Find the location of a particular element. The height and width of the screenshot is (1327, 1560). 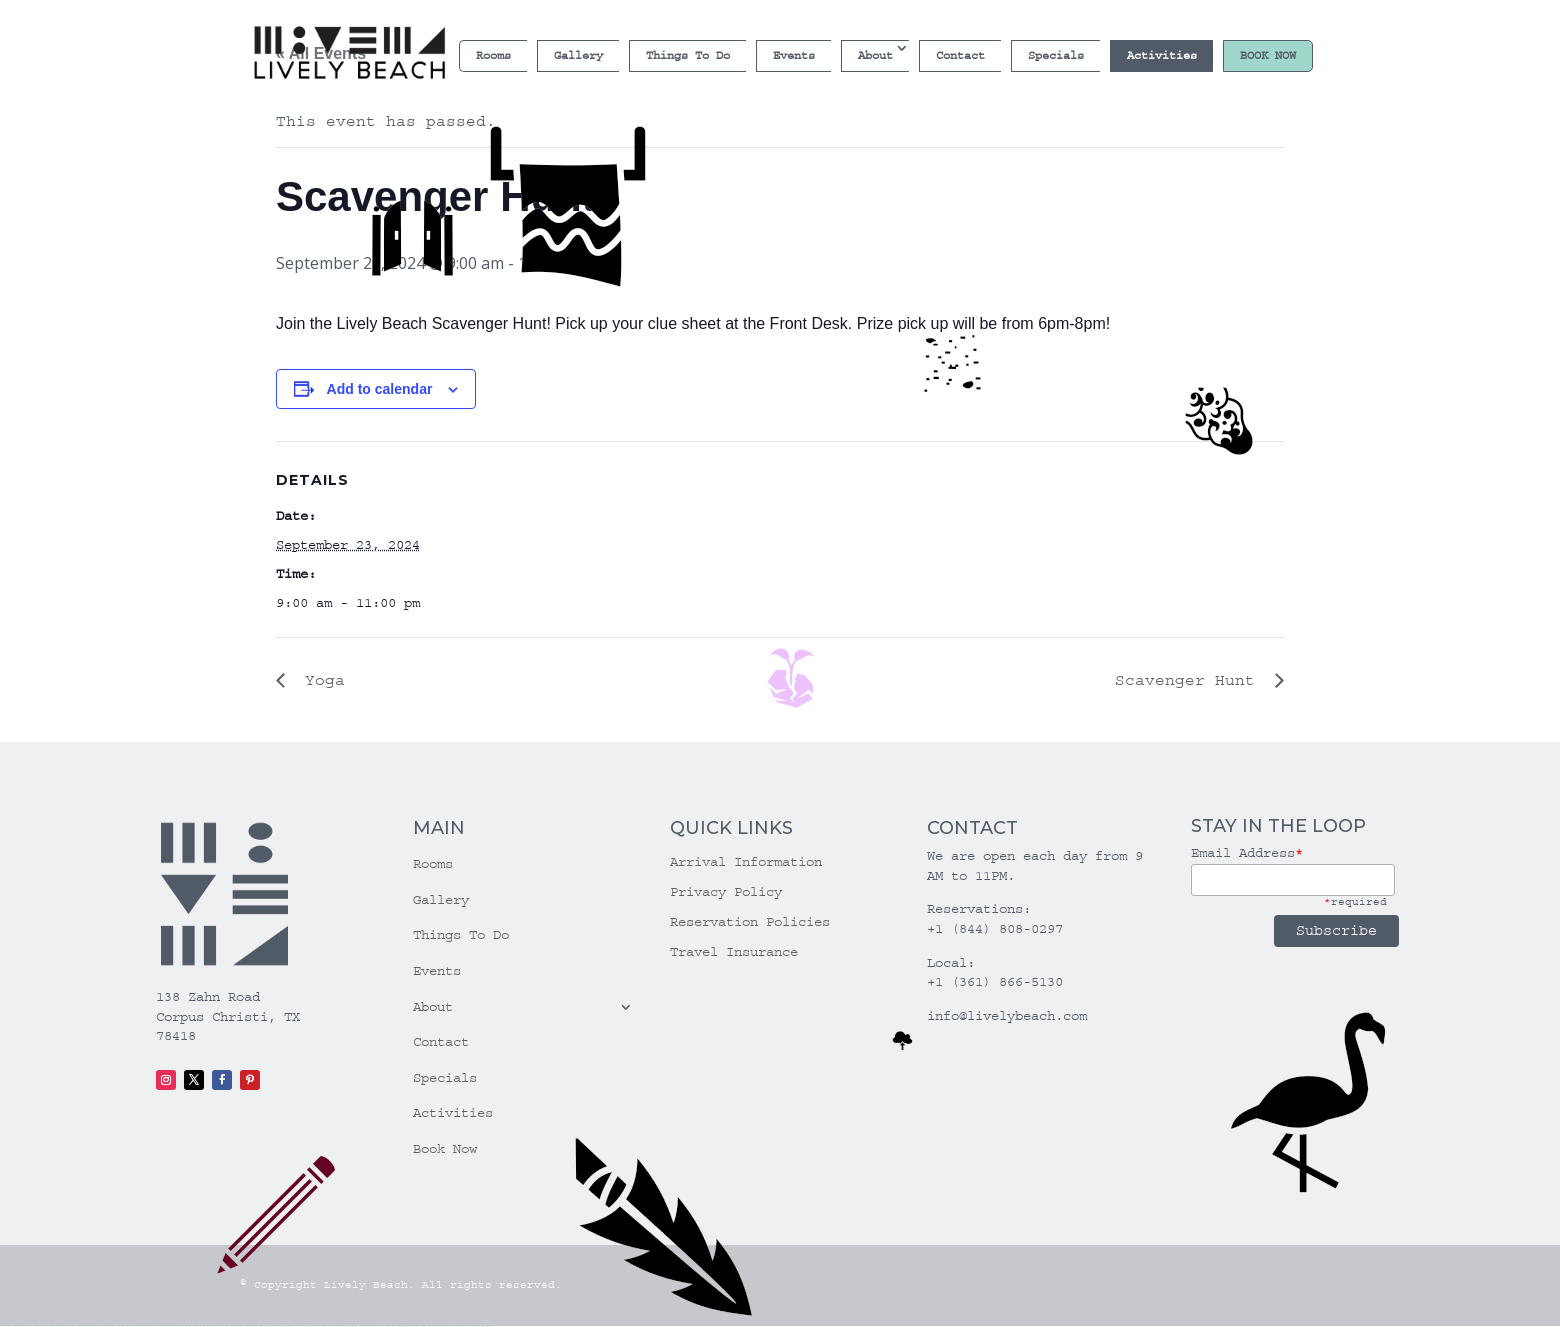

select a path or route tile in a game is located at coordinates (952, 363).